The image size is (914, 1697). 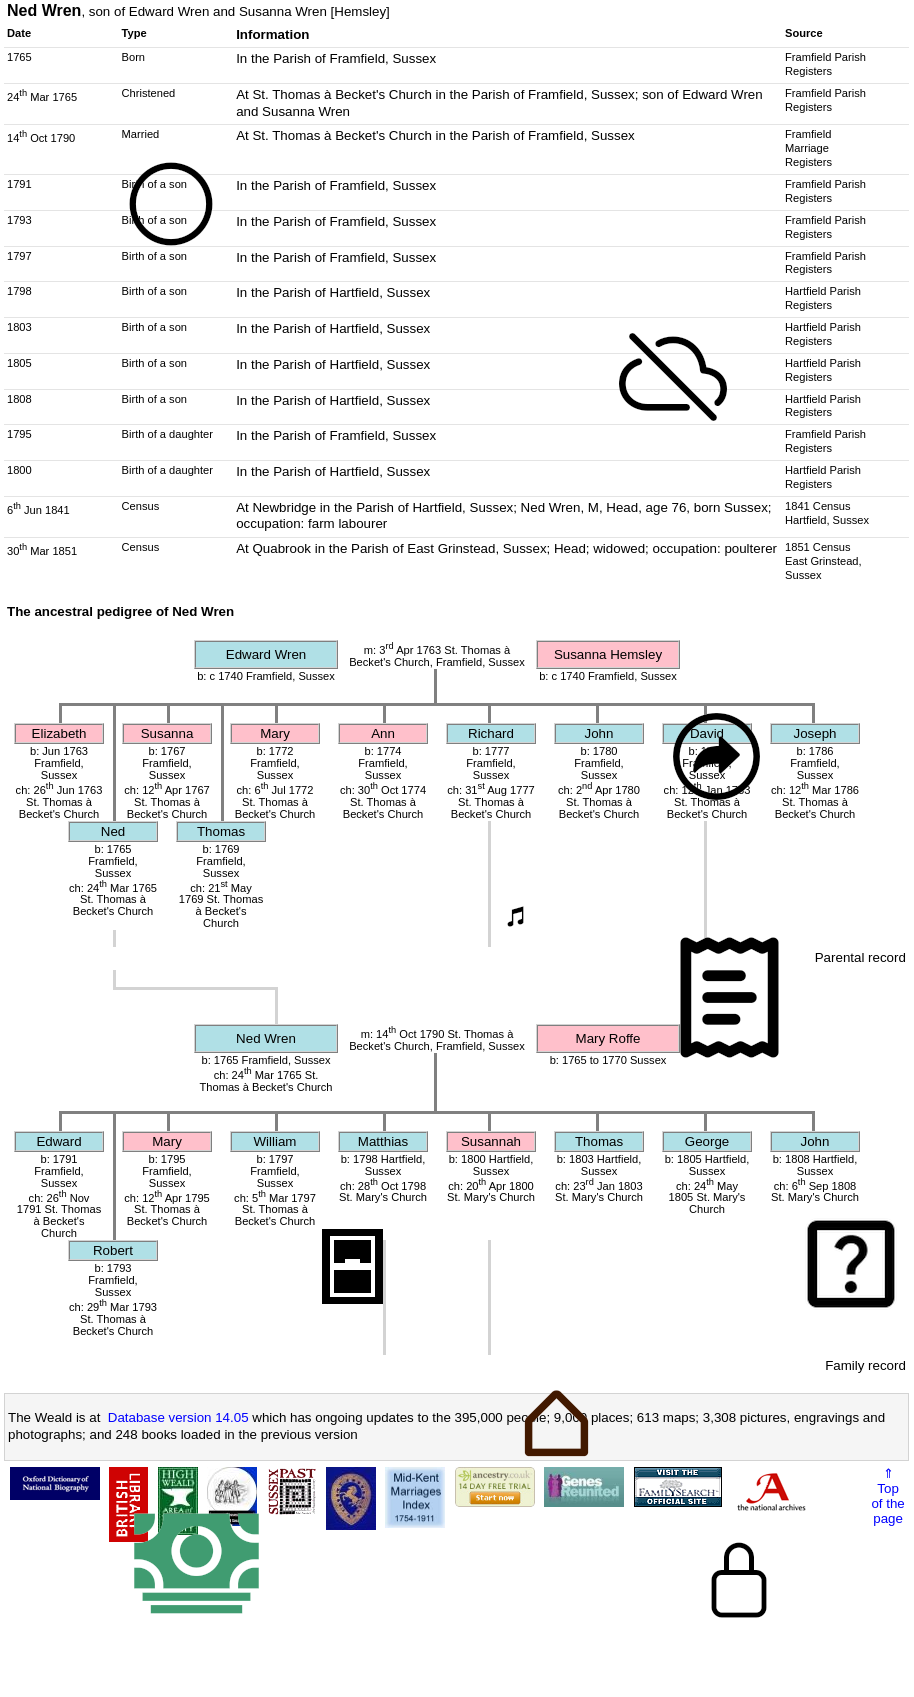 What do you see at coordinates (352, 1266) in the screenshot?
I see `window sensor status for smart home` at bounding box center [352, 1266].